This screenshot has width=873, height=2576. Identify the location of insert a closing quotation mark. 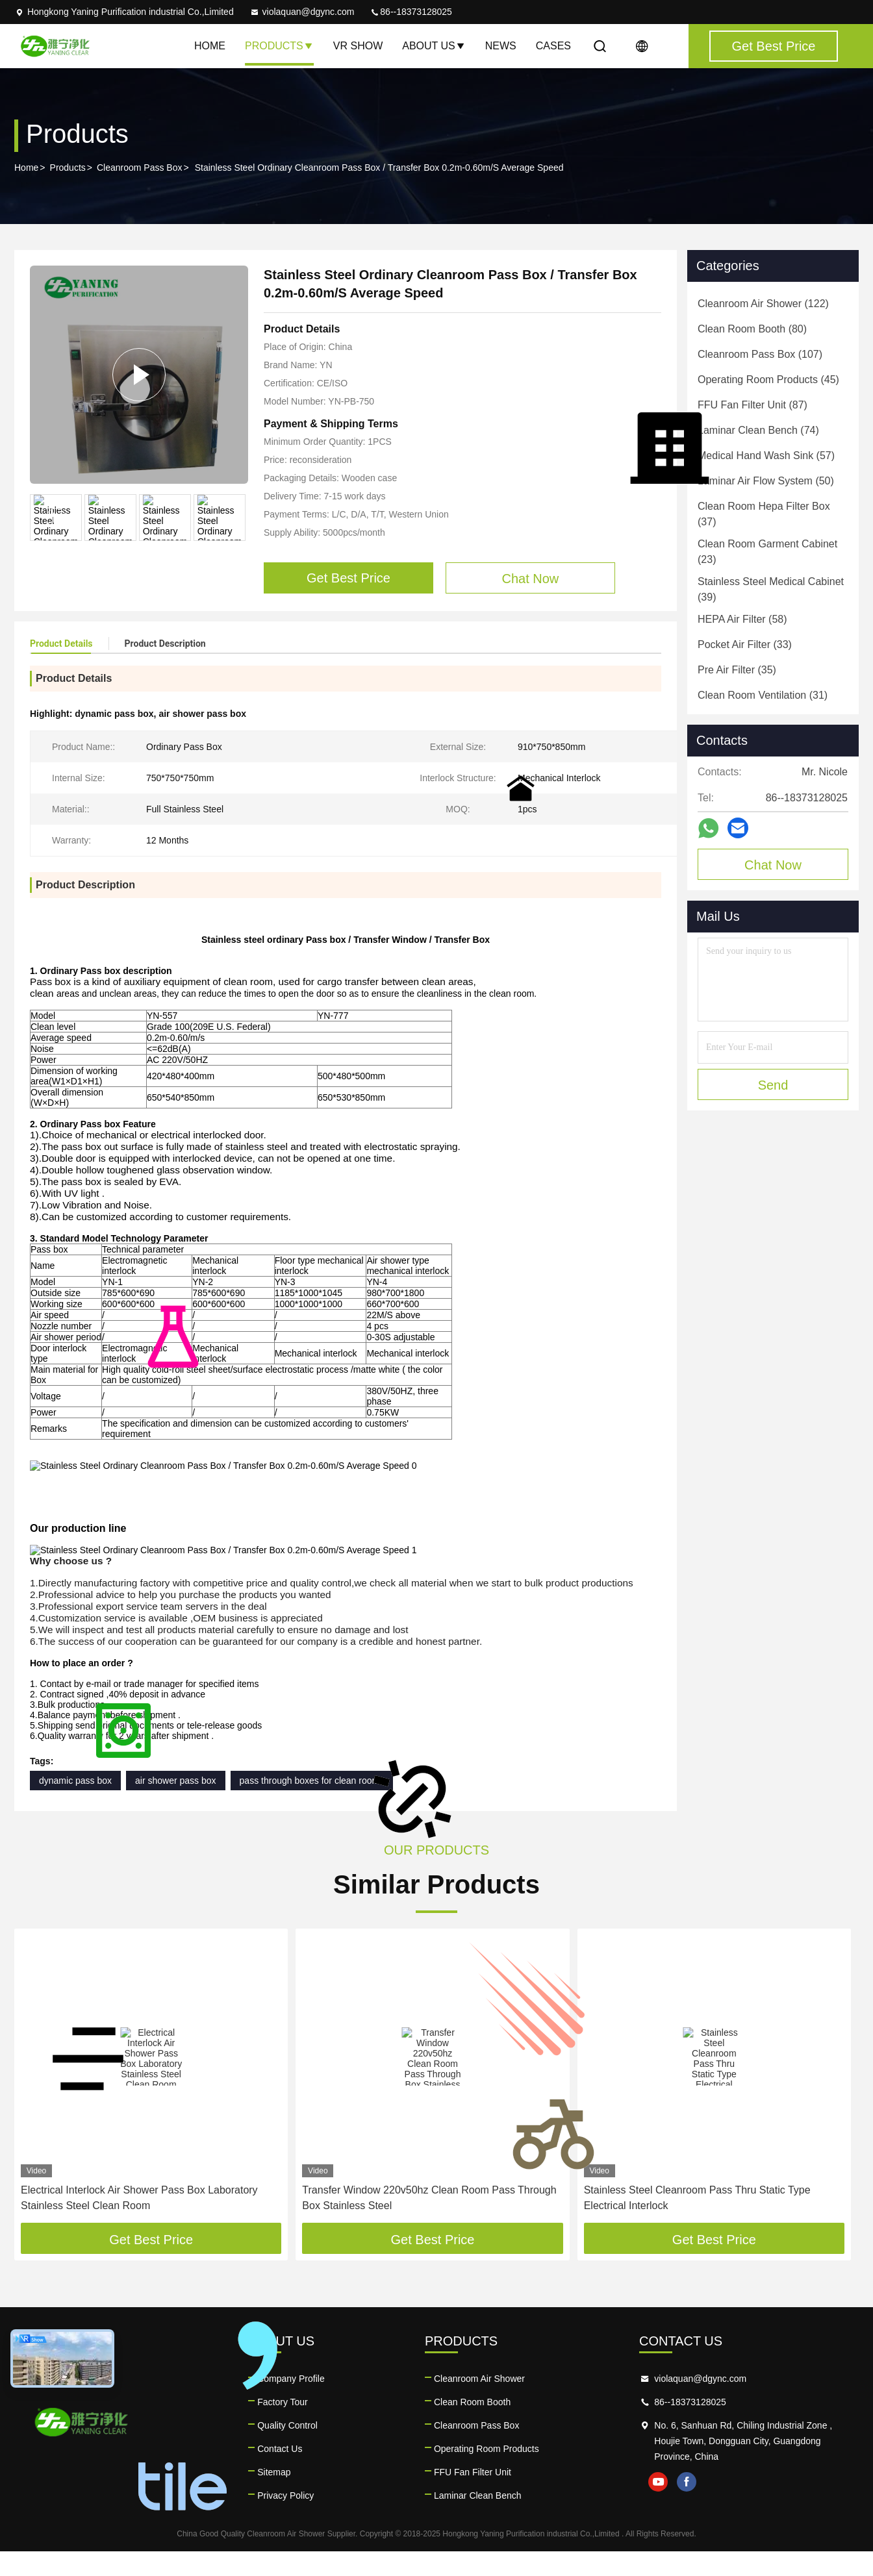
(257, 2354).